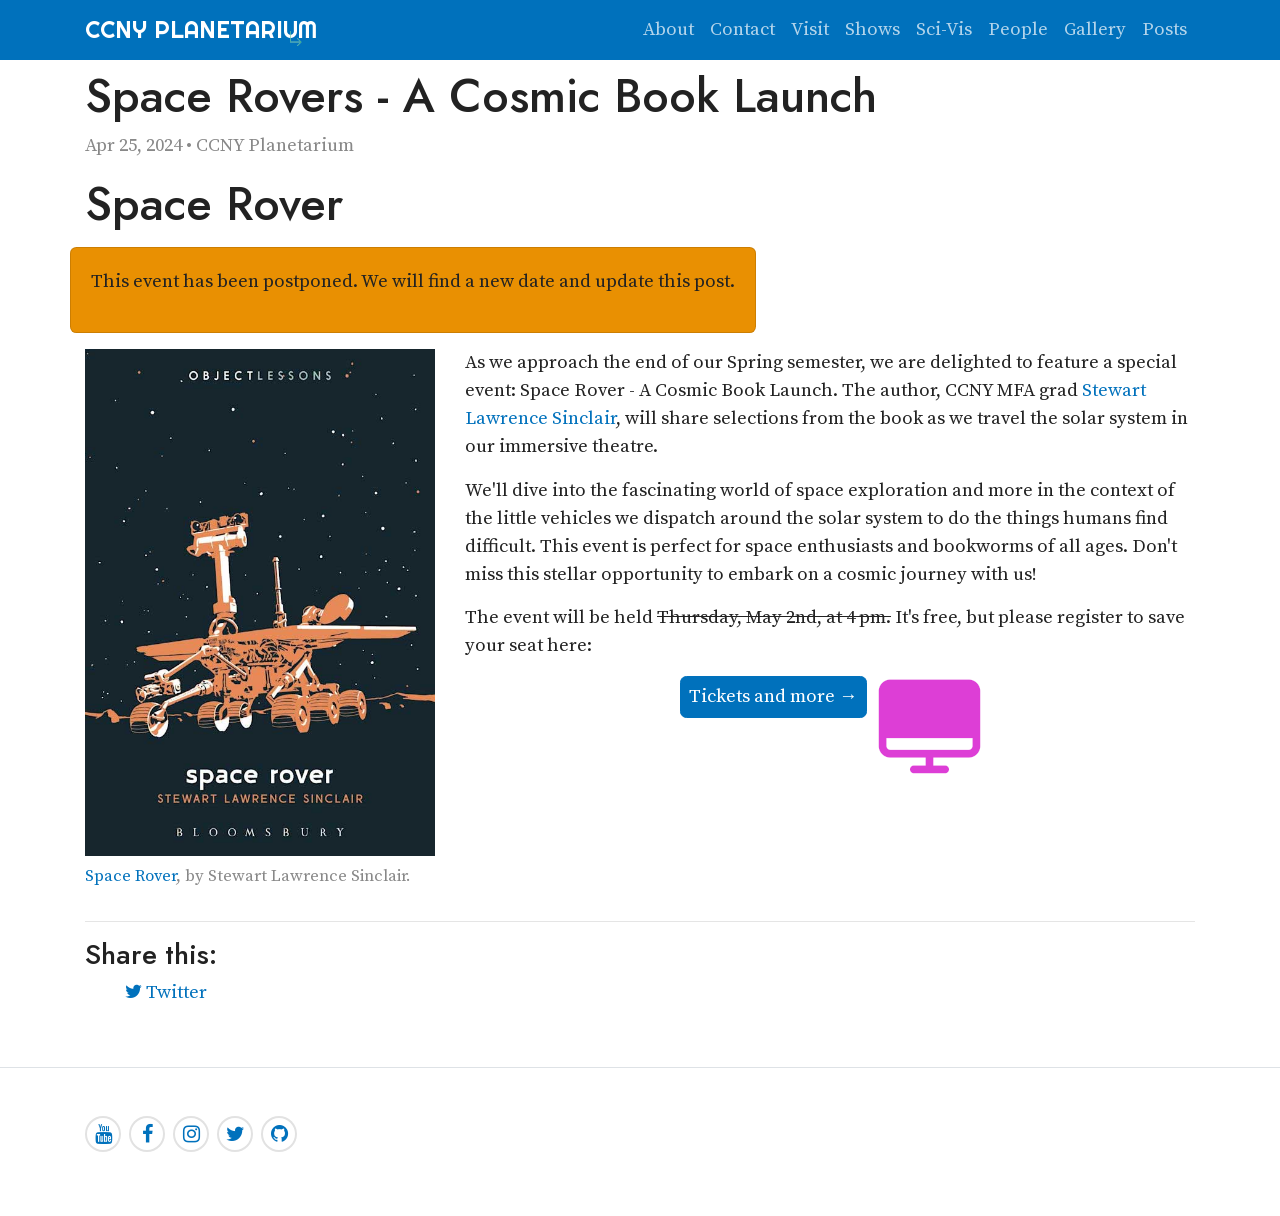  What do you see at coordinates (929, 722) in the screenshot?
I see `switch to desktop view` at bounding box center [929, 722].